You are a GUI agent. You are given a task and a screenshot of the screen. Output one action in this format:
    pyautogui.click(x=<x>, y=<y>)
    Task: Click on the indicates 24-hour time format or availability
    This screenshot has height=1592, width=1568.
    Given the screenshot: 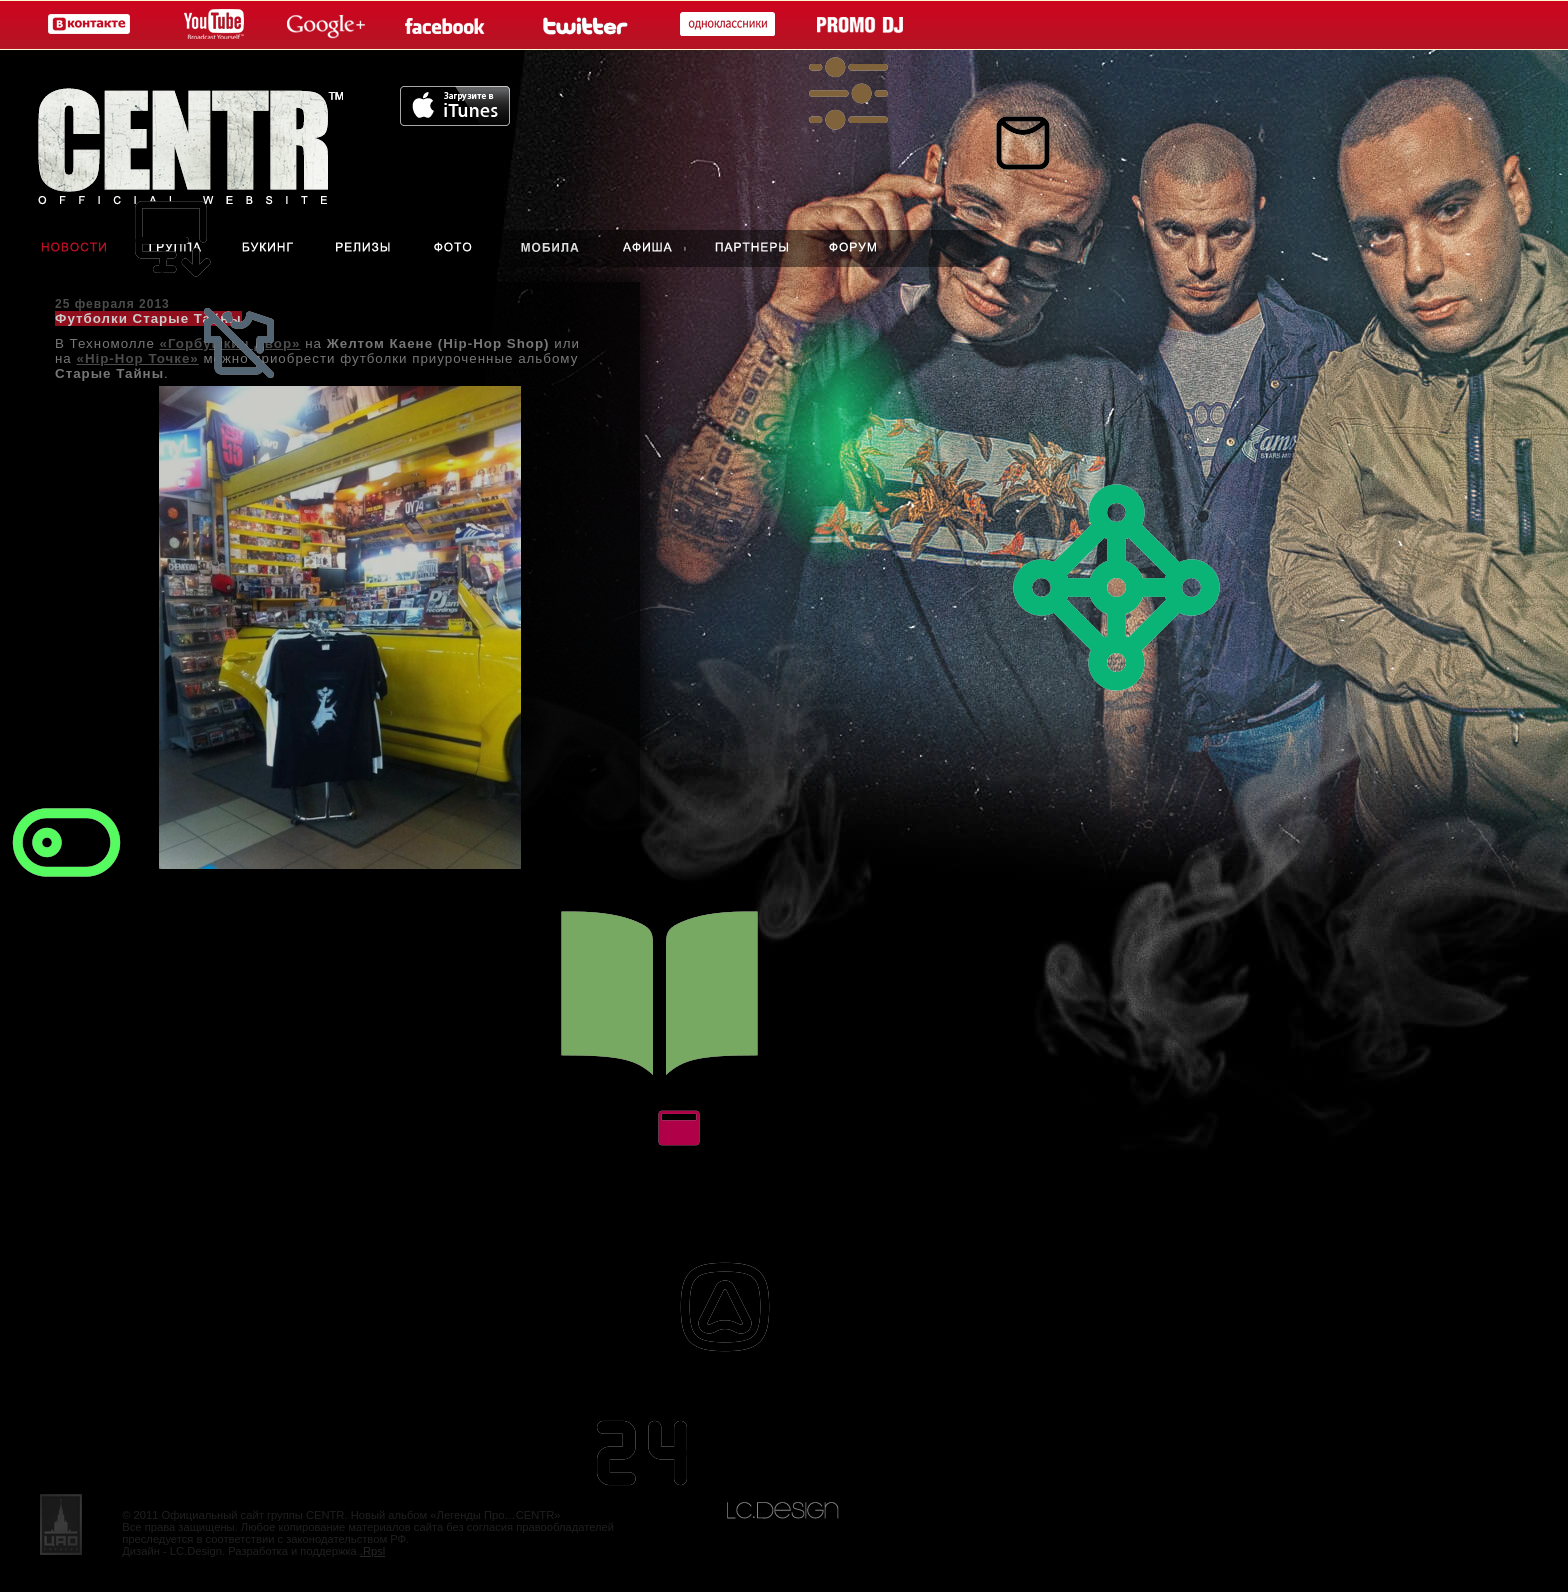 What is the action you would take?
    pyautogui.click(x=642, y=1453)
    